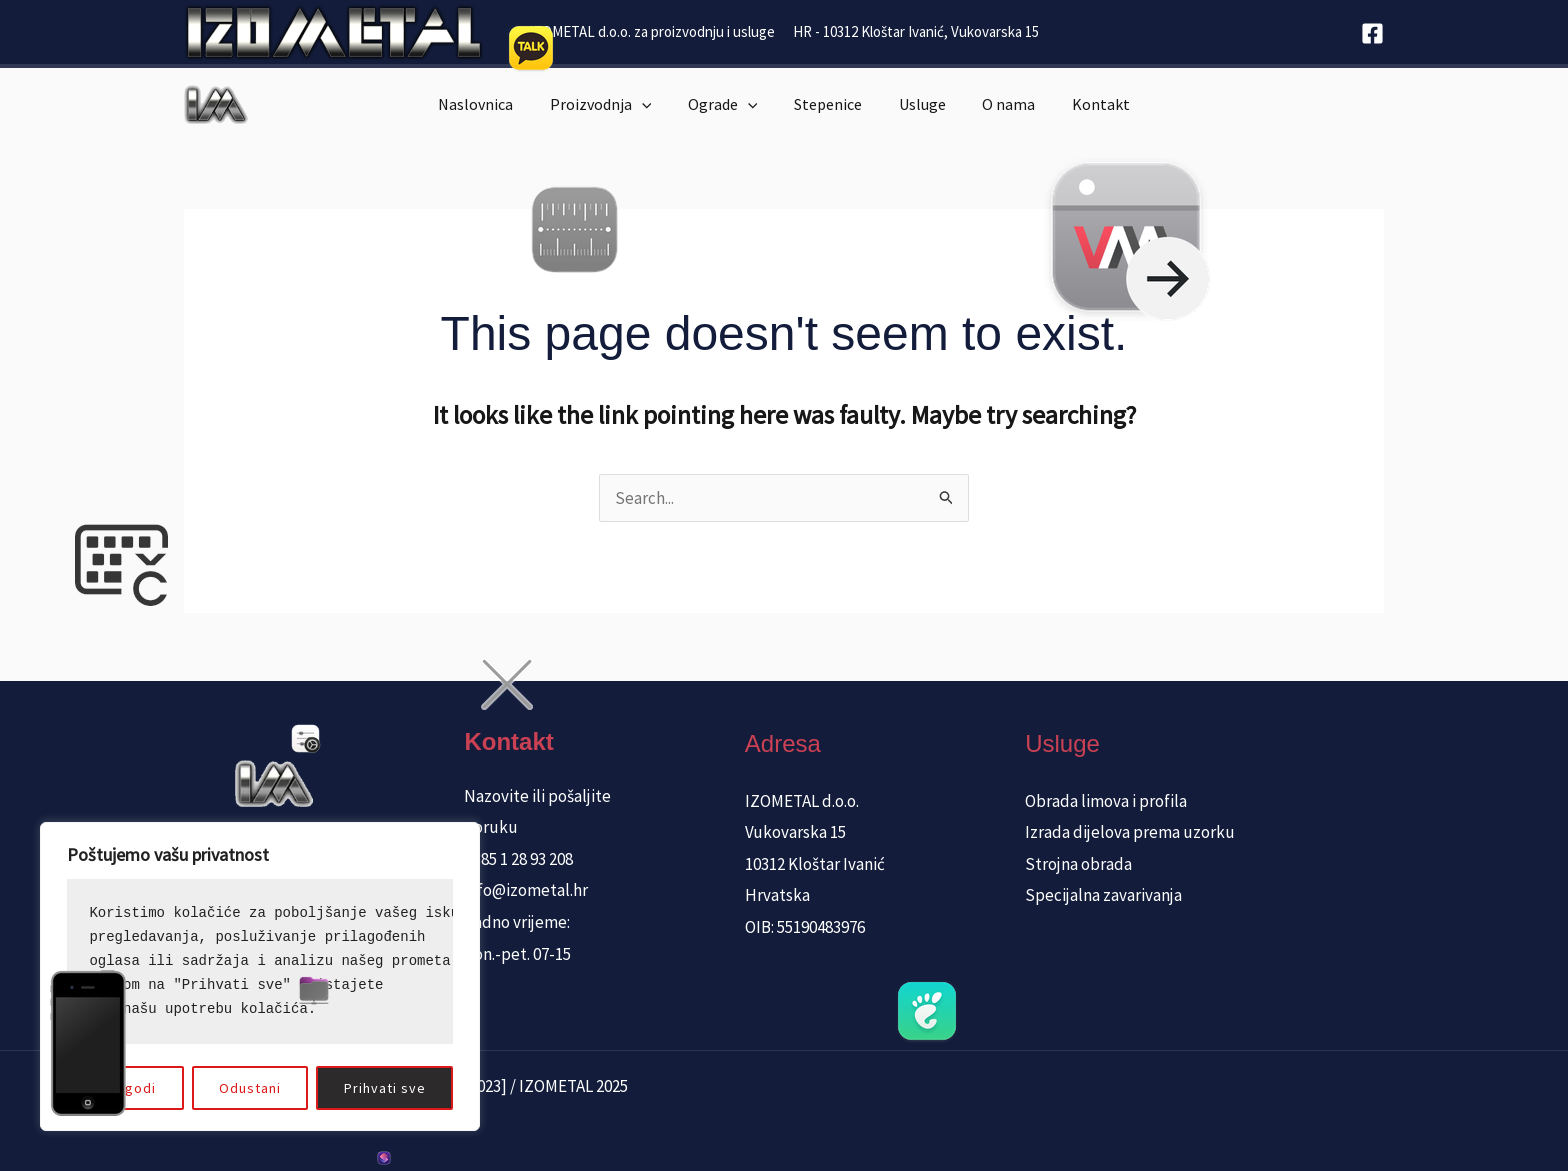 The width and height of the screenshot is (1568, 1171). Describe the element at coordinates (121, 559) in the screenshot. I see `open on-screen keyboard settings` at that location.